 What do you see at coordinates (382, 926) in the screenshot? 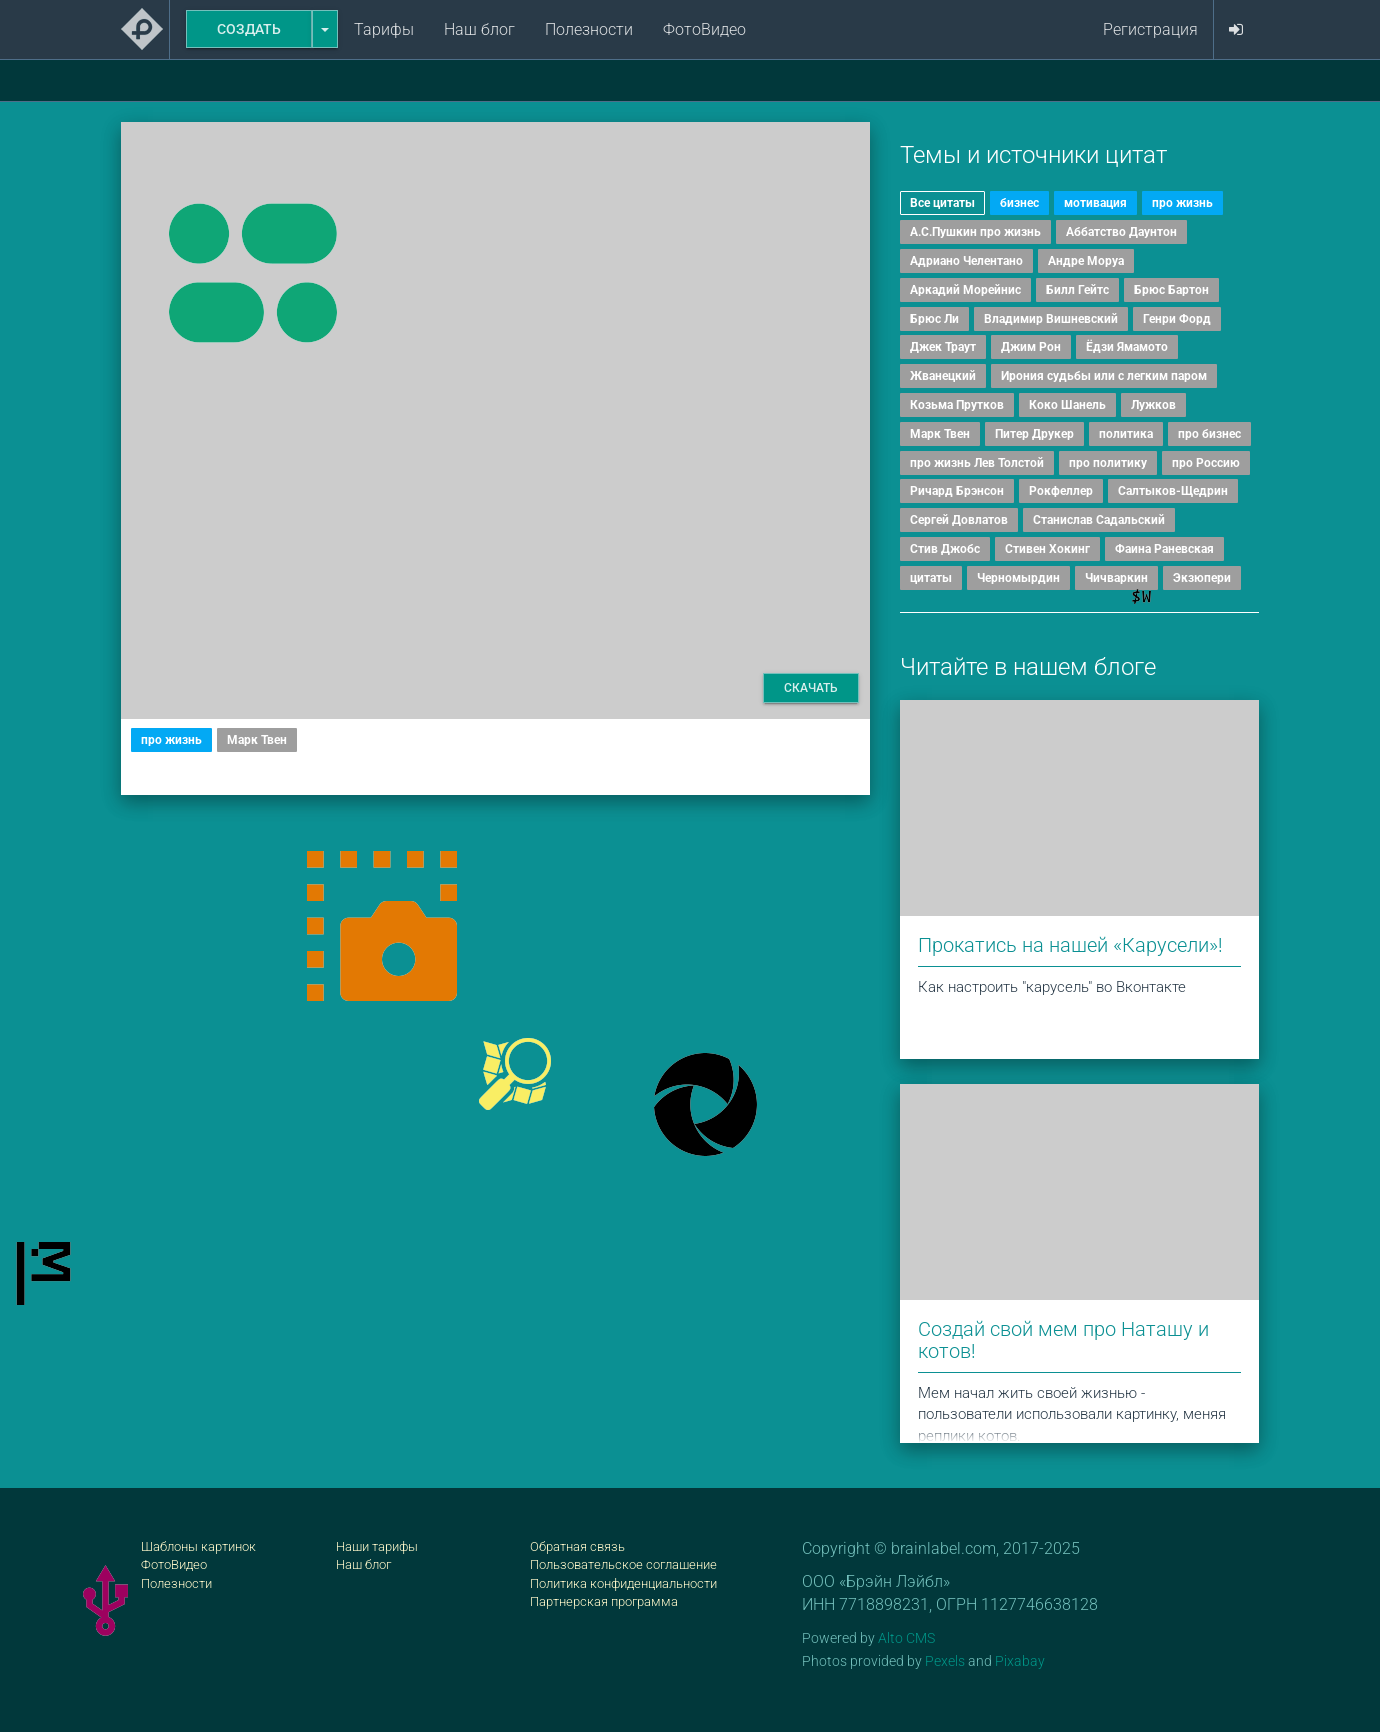
I see `capture a screenshot of the current screen` at bounding box center [382, 926].